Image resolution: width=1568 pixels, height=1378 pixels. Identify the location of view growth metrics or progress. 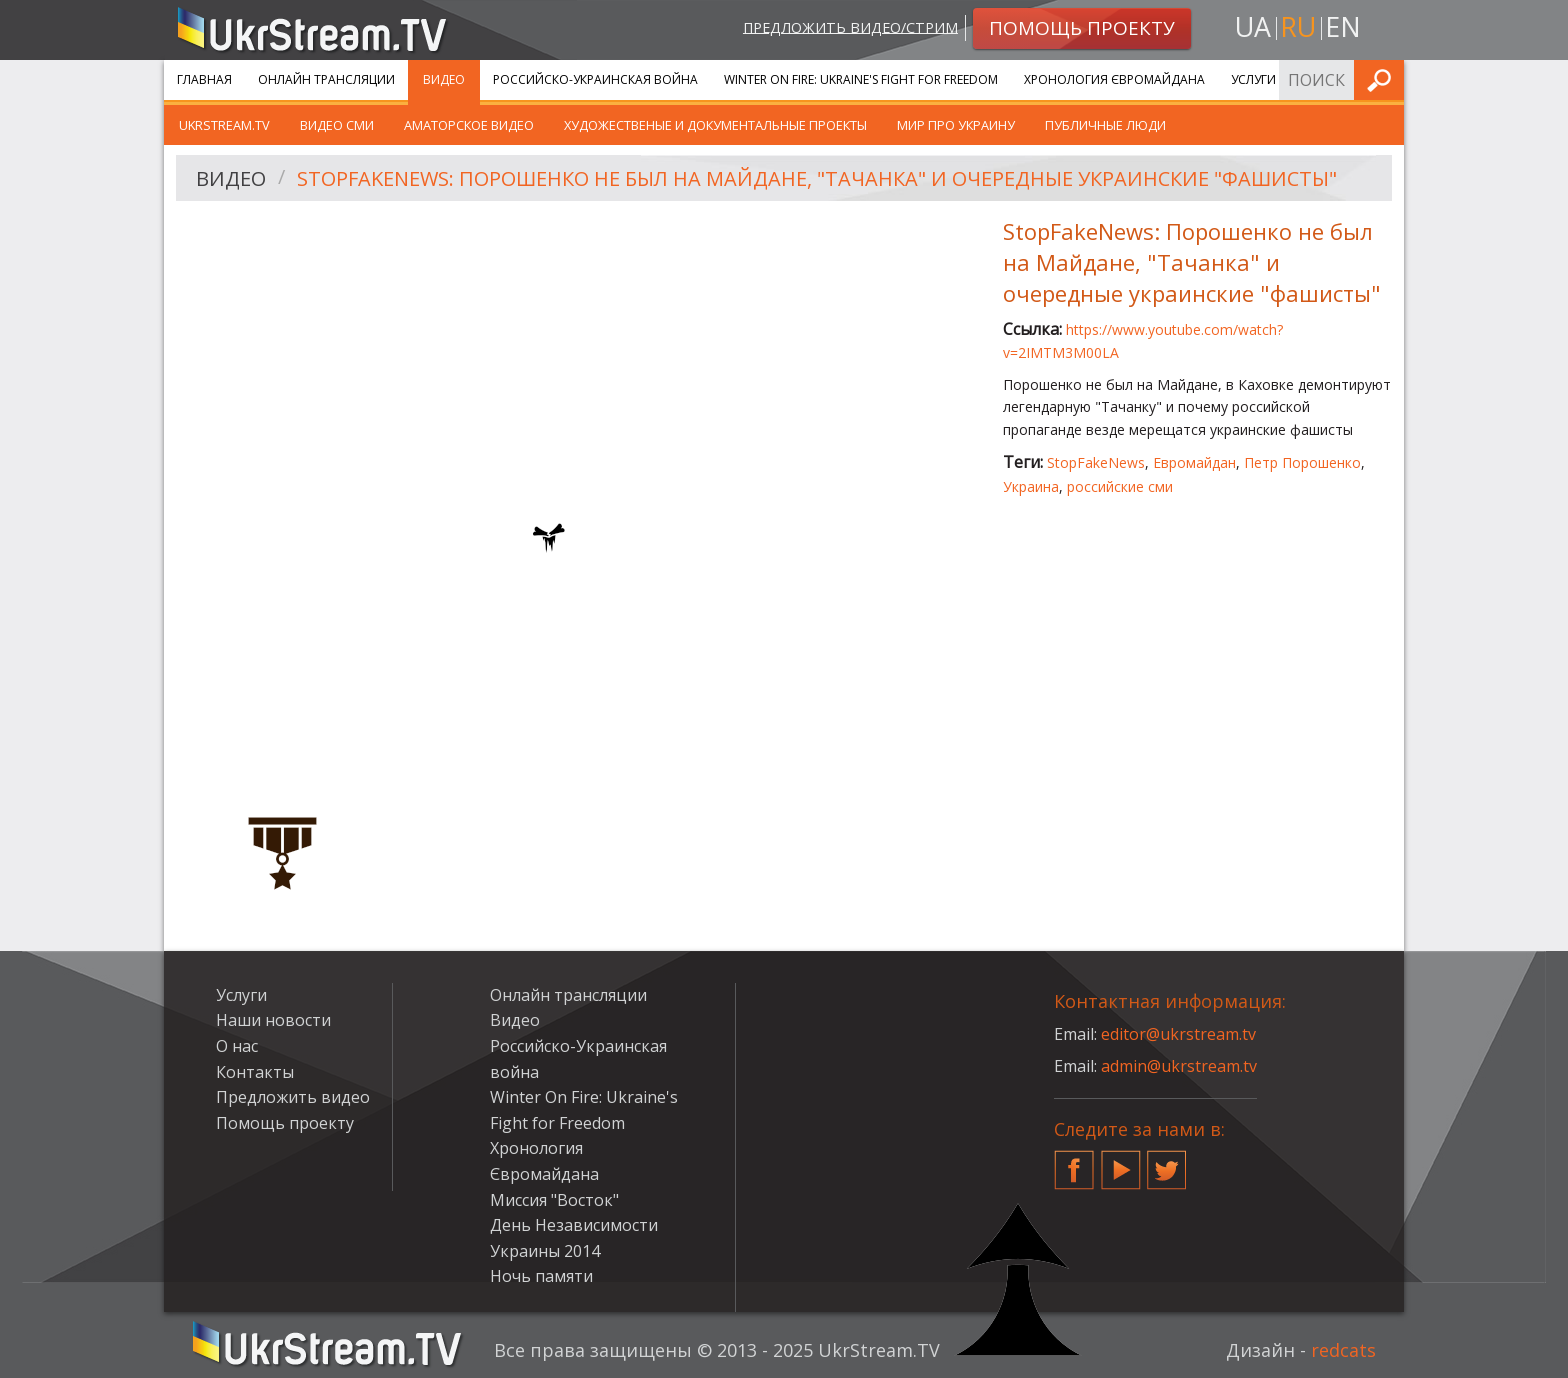
(1018, 1278).